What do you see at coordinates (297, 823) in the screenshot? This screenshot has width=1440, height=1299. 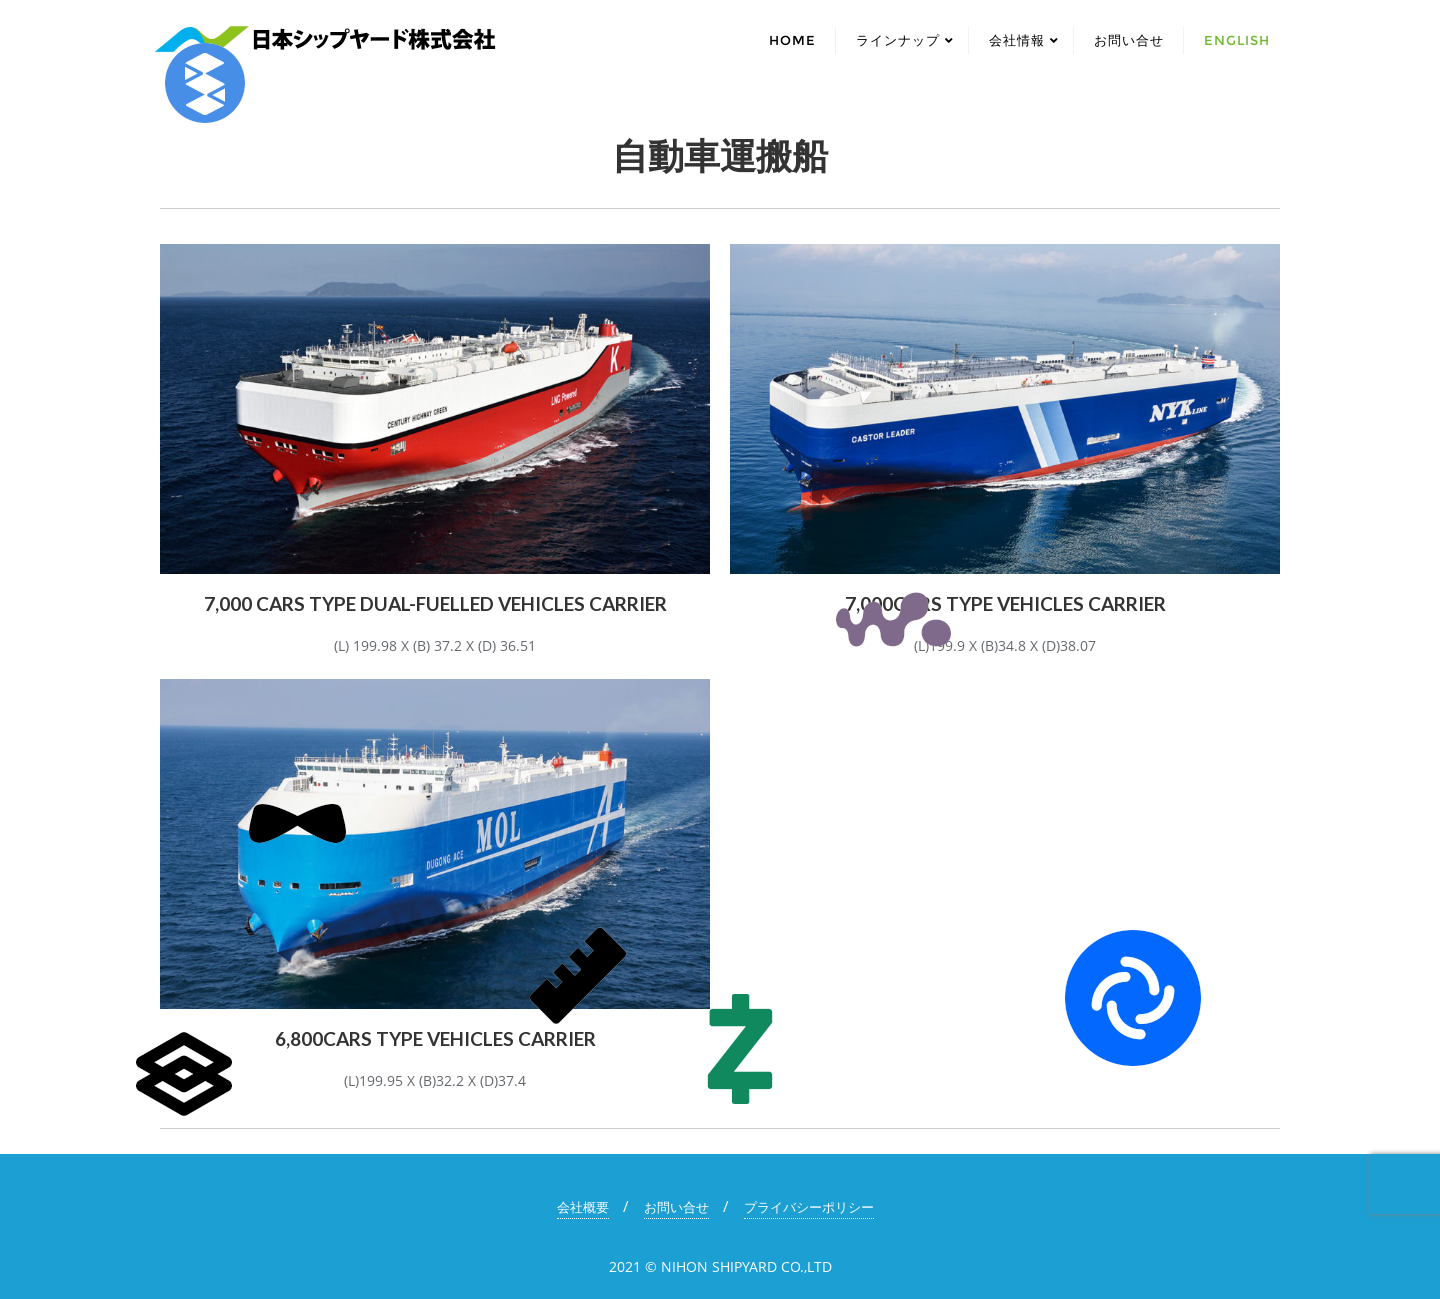 I see `jhipster application framework logo` at bounding box center [297, 823].